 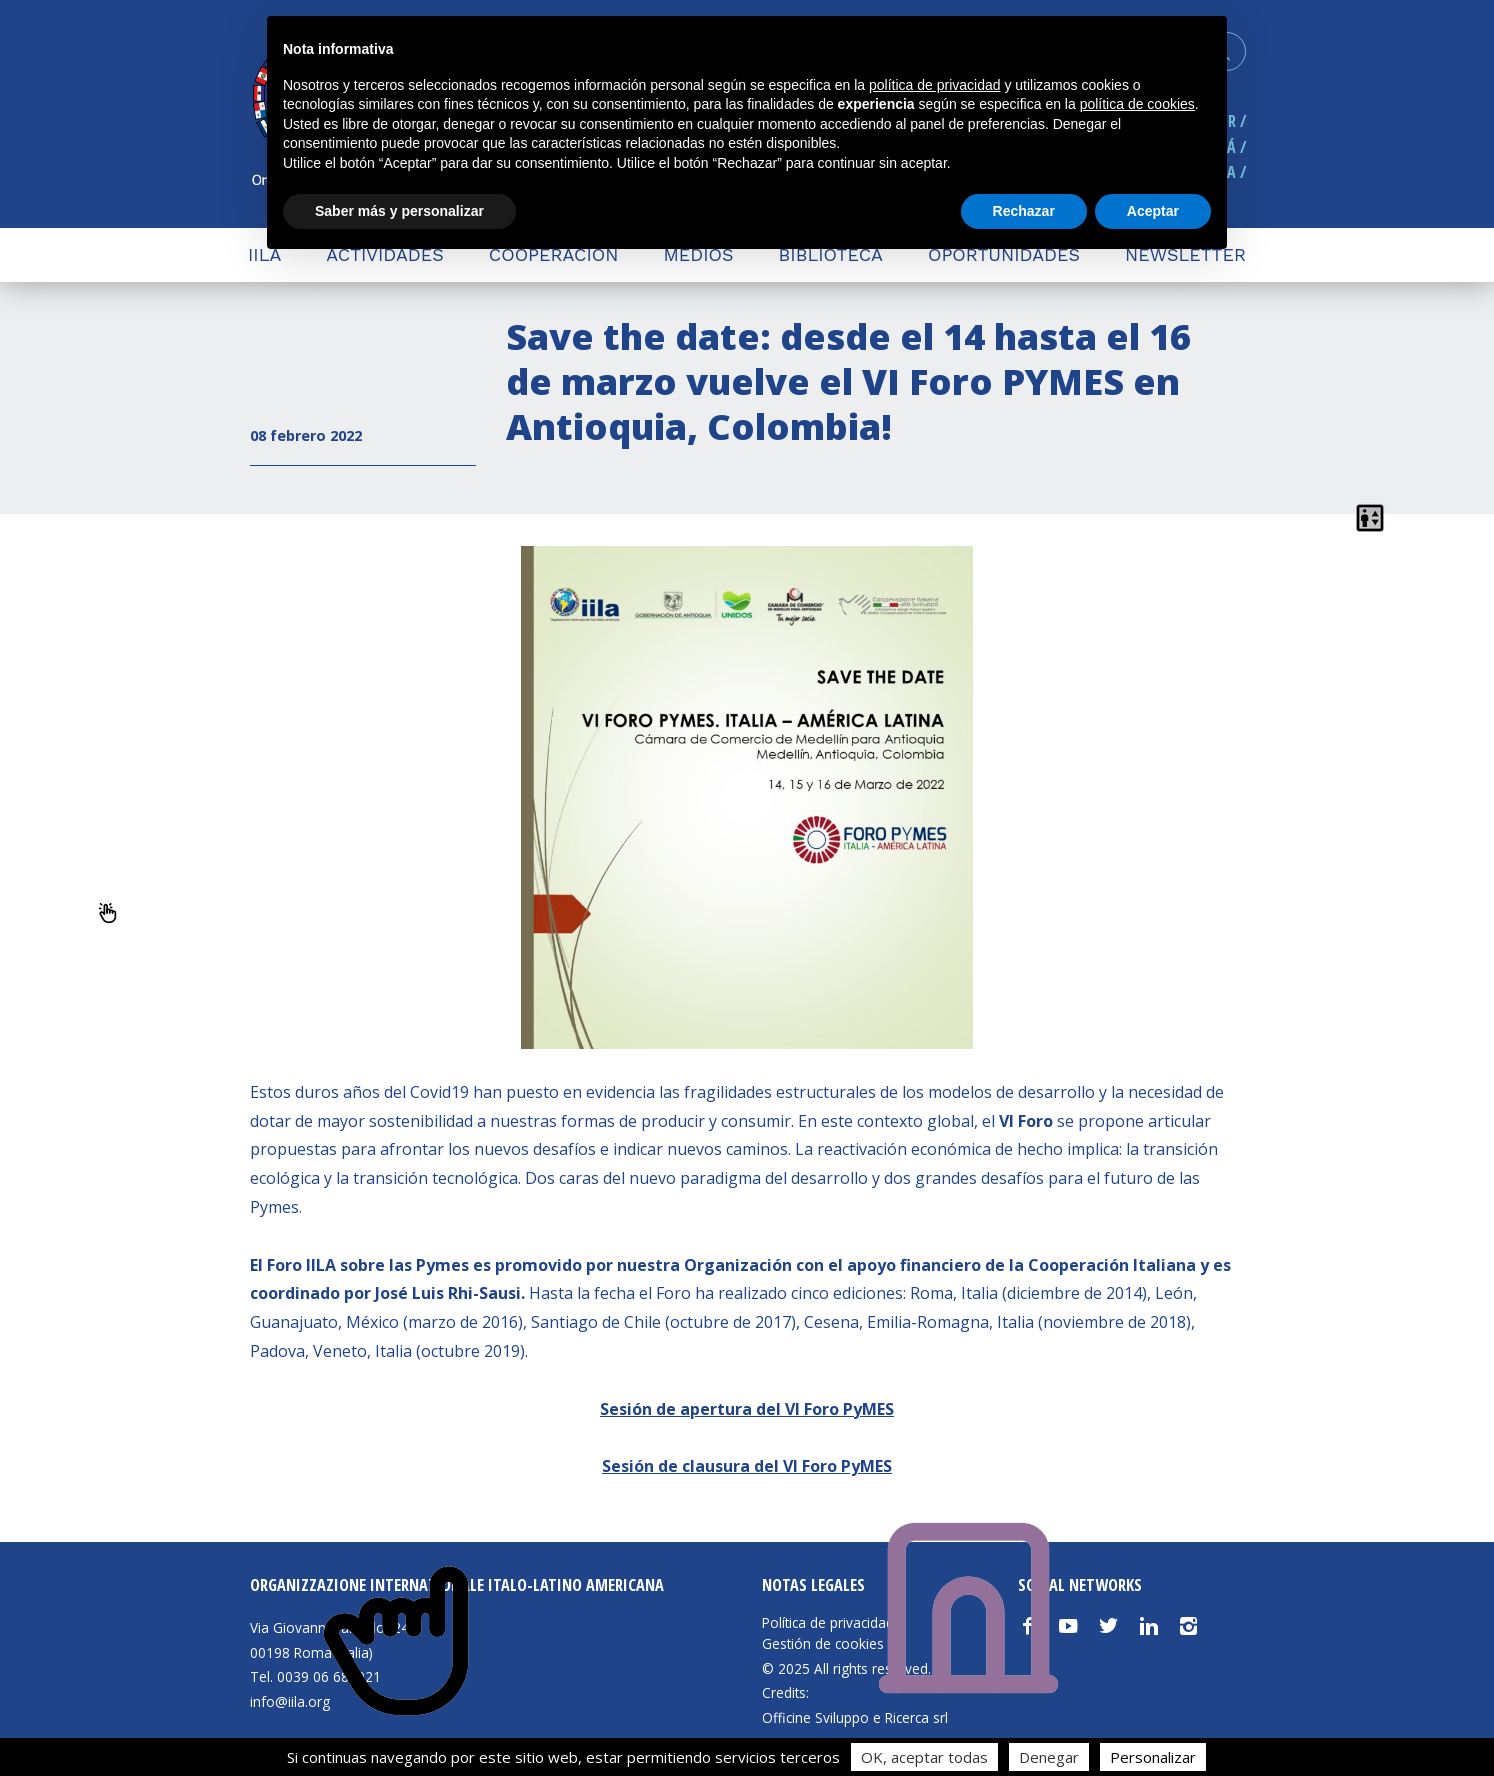 What do you see at coordinates (398, 1629) in the screenshot?
I see `pinky promise or commitment gesture` at bounding box center [398, 1629].